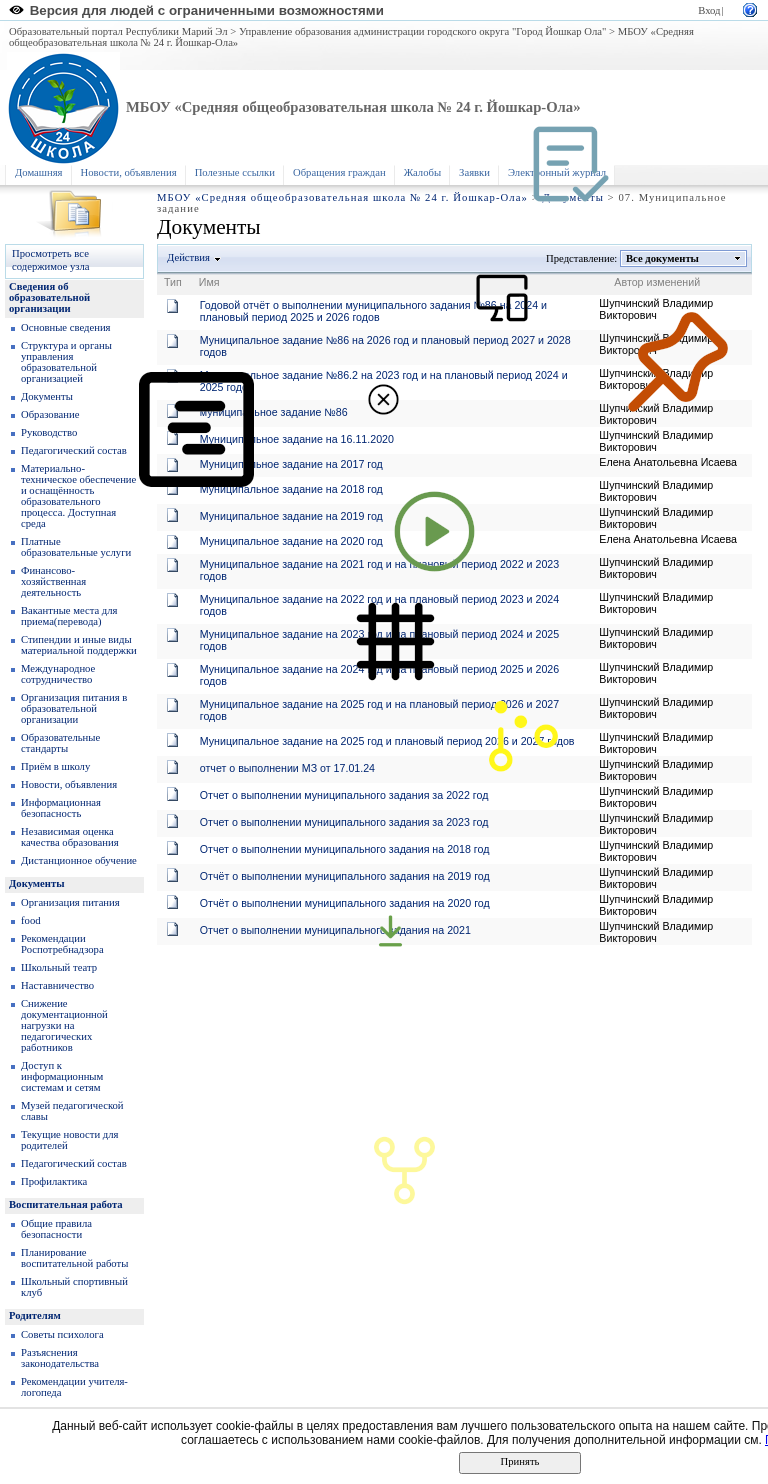  Describe the element at coordinates (523, 733) in the screenshot. I see `view the merge queue for pending pull requests` at that location.